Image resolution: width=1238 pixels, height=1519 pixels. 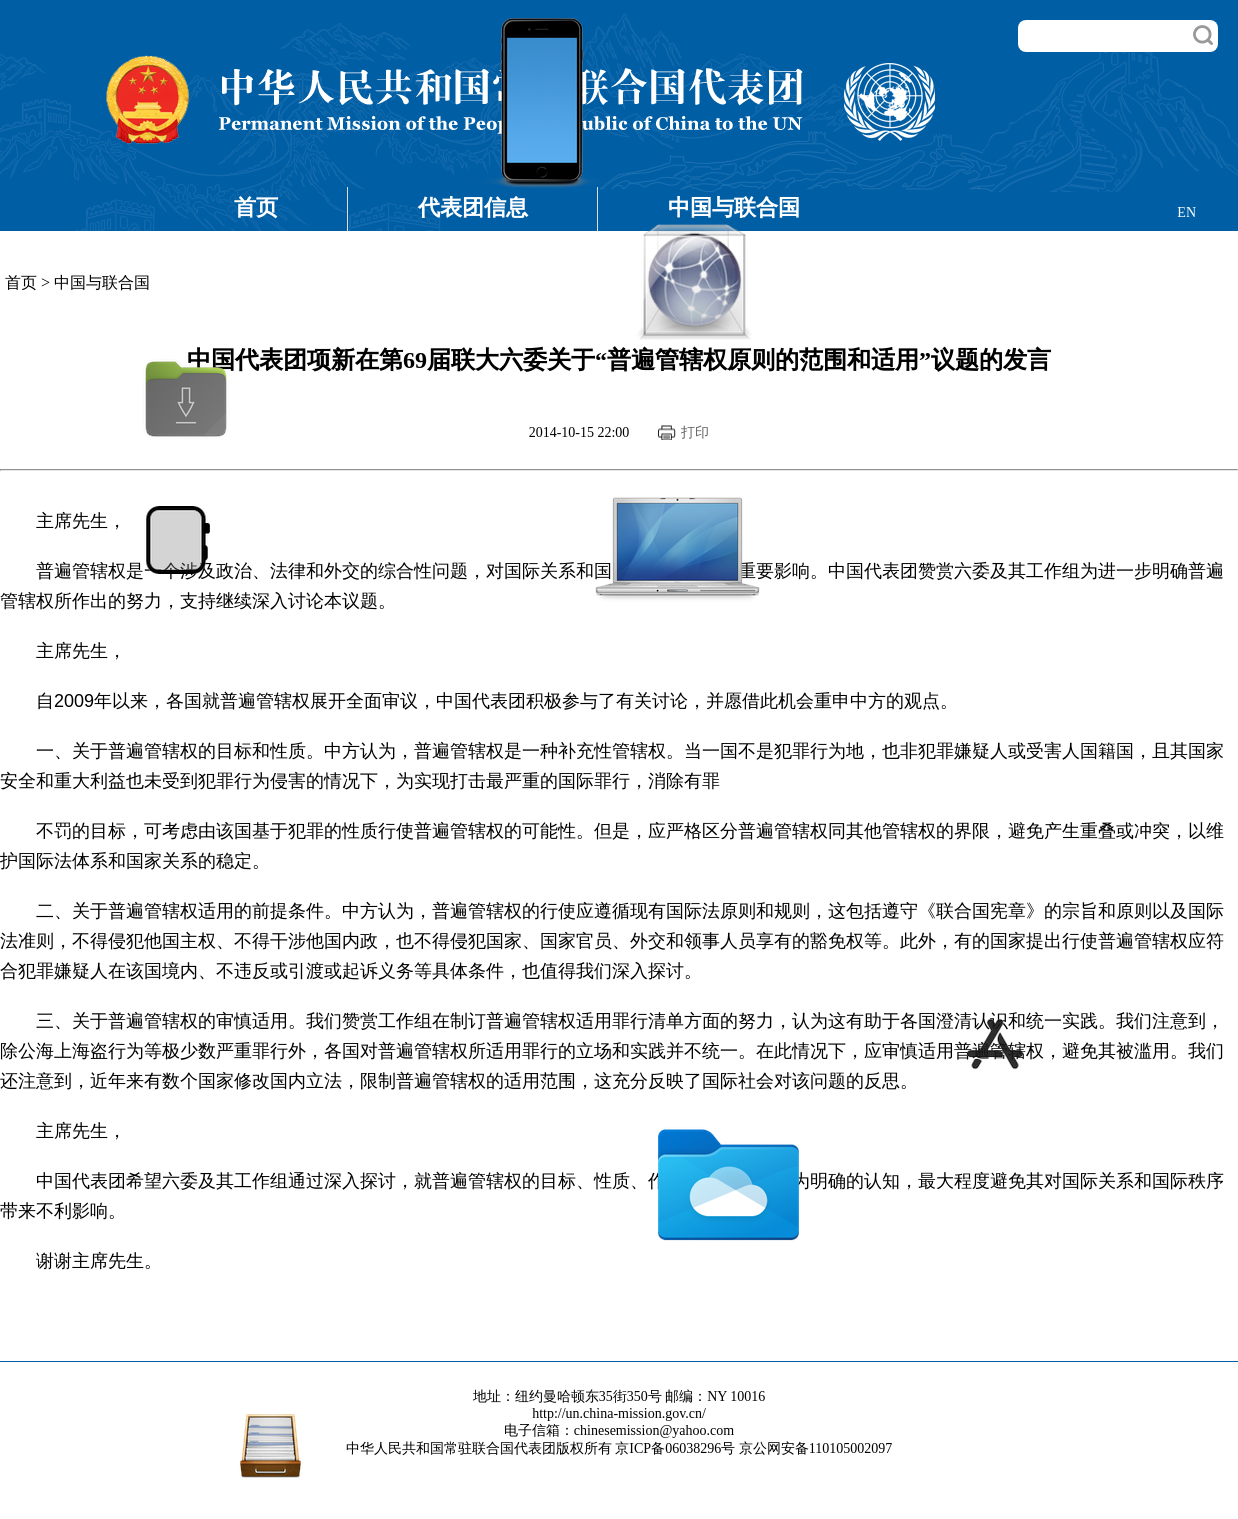 What do you see at coordinates (677, 541) in the screenshot?
I see `represents a macbook pro device in system settings` at bounding box center [677, 541].